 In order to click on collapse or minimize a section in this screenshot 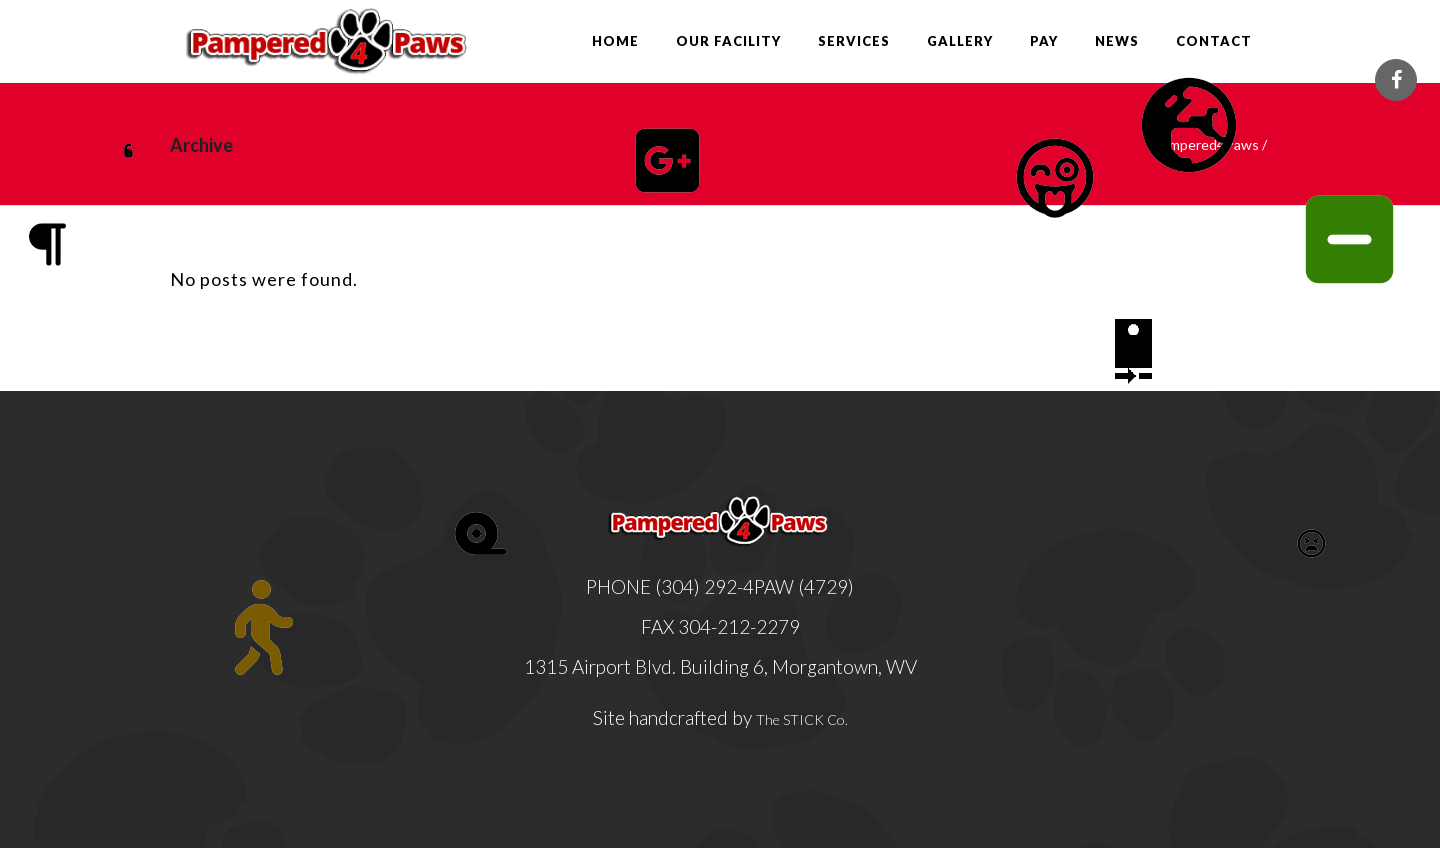, I will do `click(1349, 239)`.